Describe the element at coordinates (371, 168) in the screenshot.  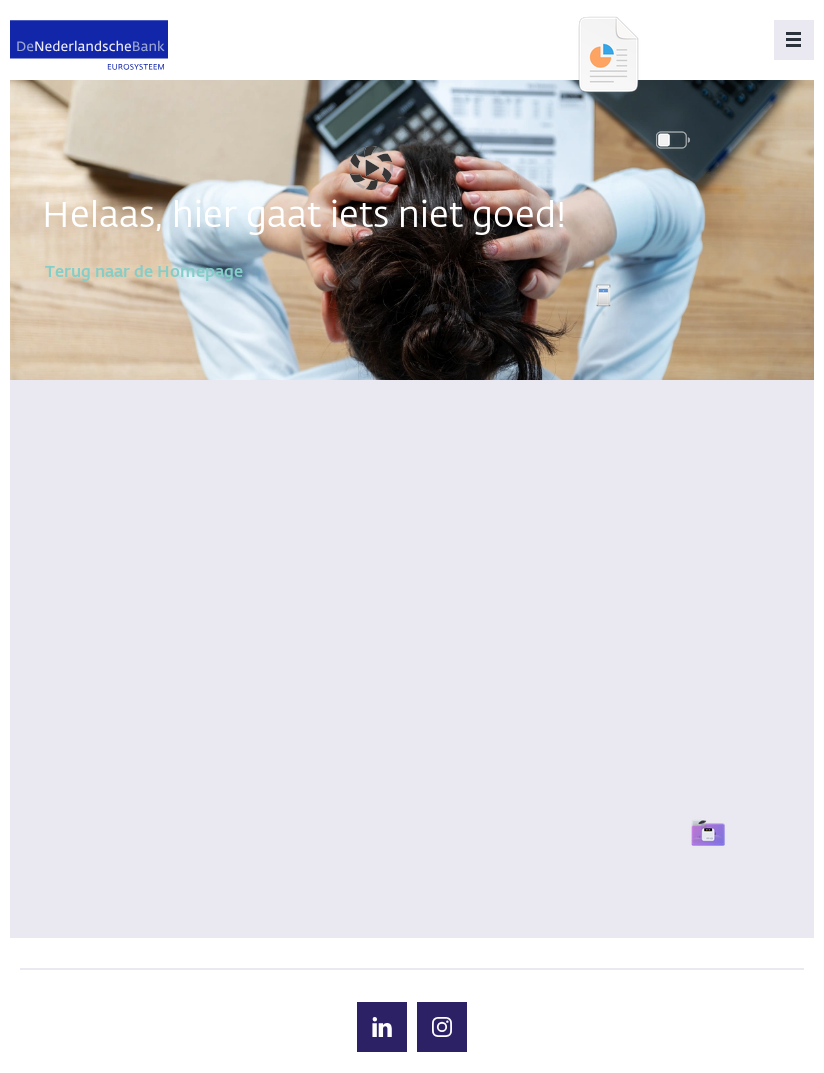
I see `open lollypop music player` at that location.